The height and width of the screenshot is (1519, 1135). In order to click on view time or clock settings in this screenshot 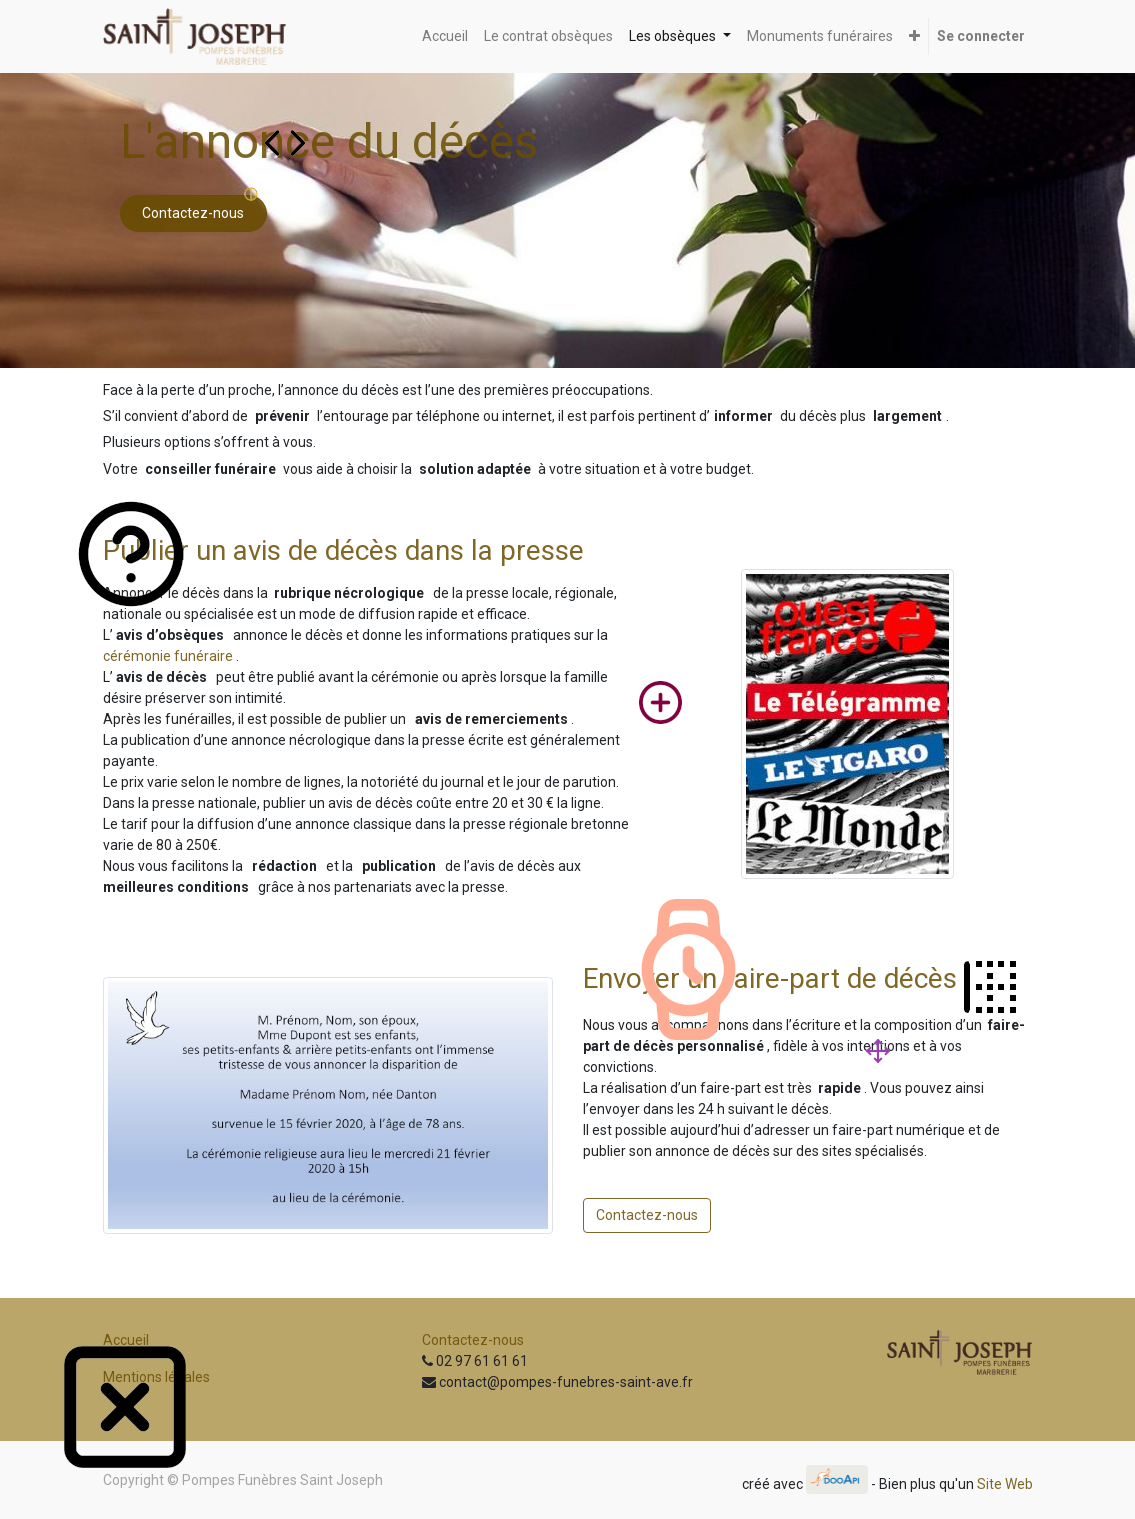, I will do `click(688, 969)`.